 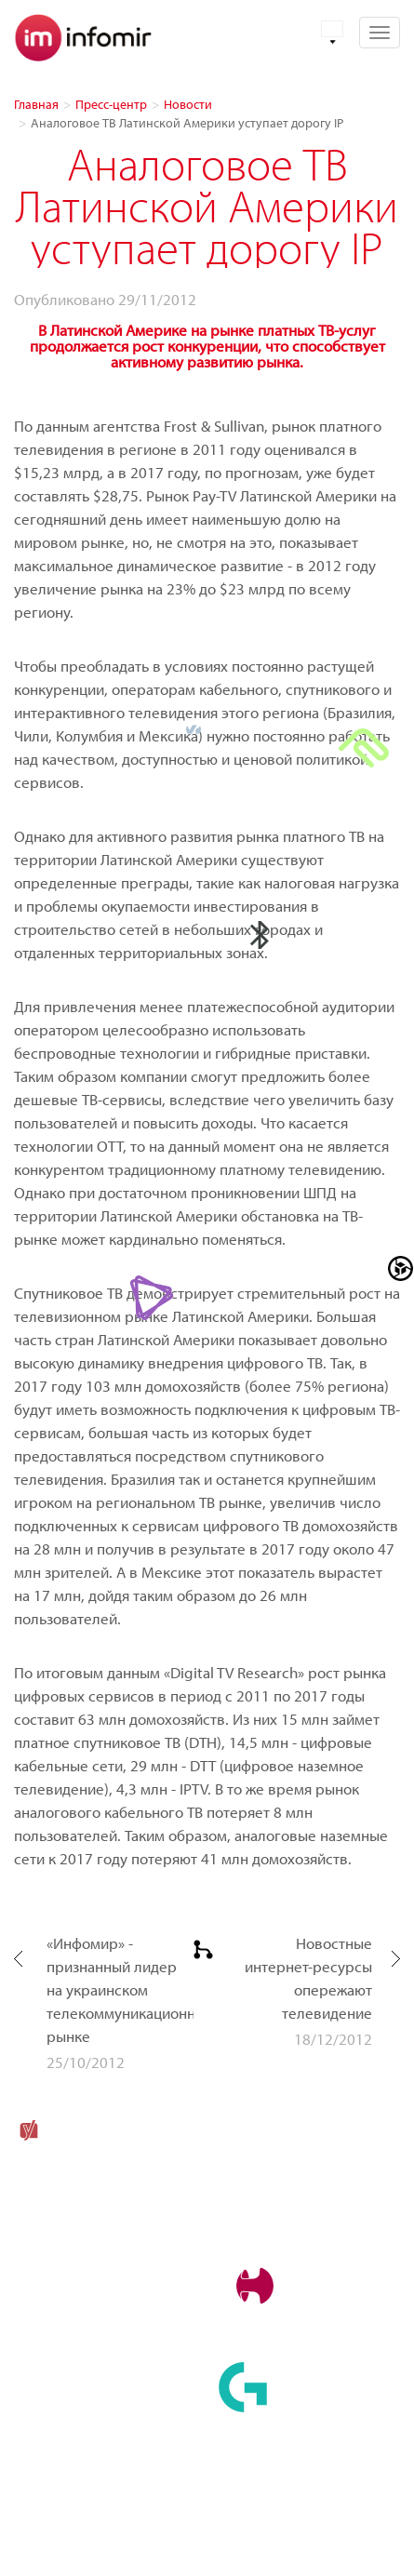 What do you see at coordinates (364, 748) in the screenshot?
I see `rumahweb company logo` at bounding box center [364, 748].